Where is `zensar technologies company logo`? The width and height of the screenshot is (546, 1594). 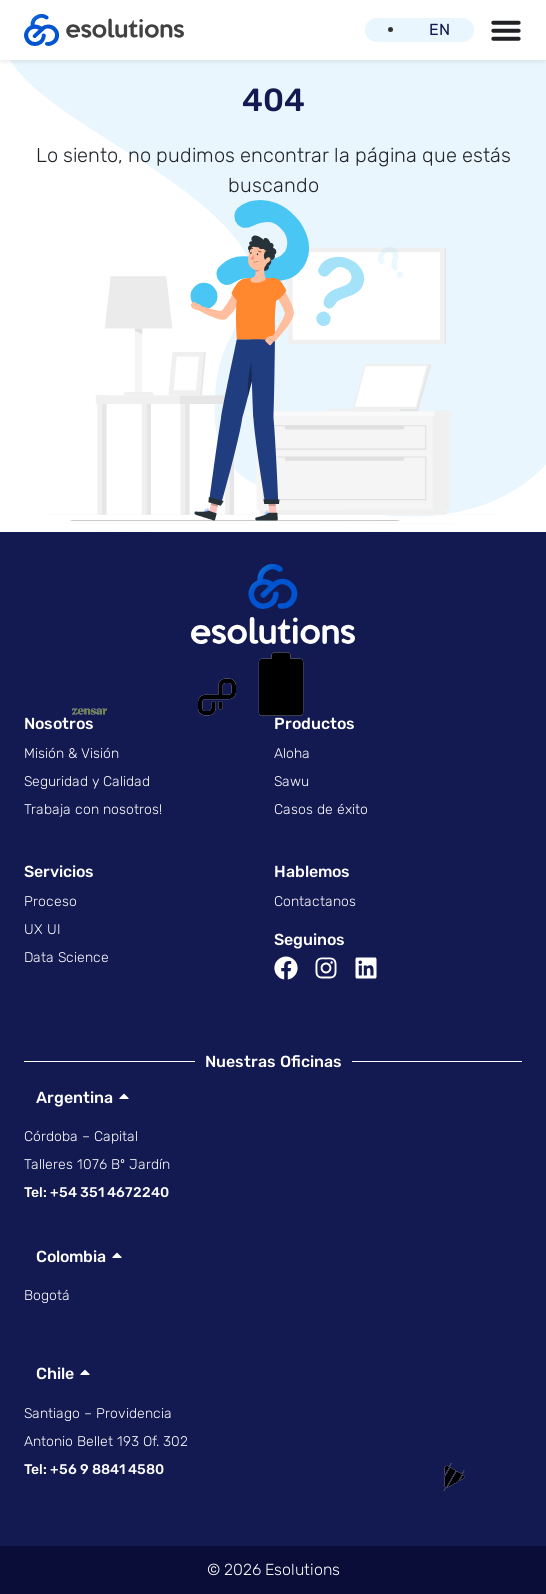
zensar technologies company logo is located at coordinates (89, 711).